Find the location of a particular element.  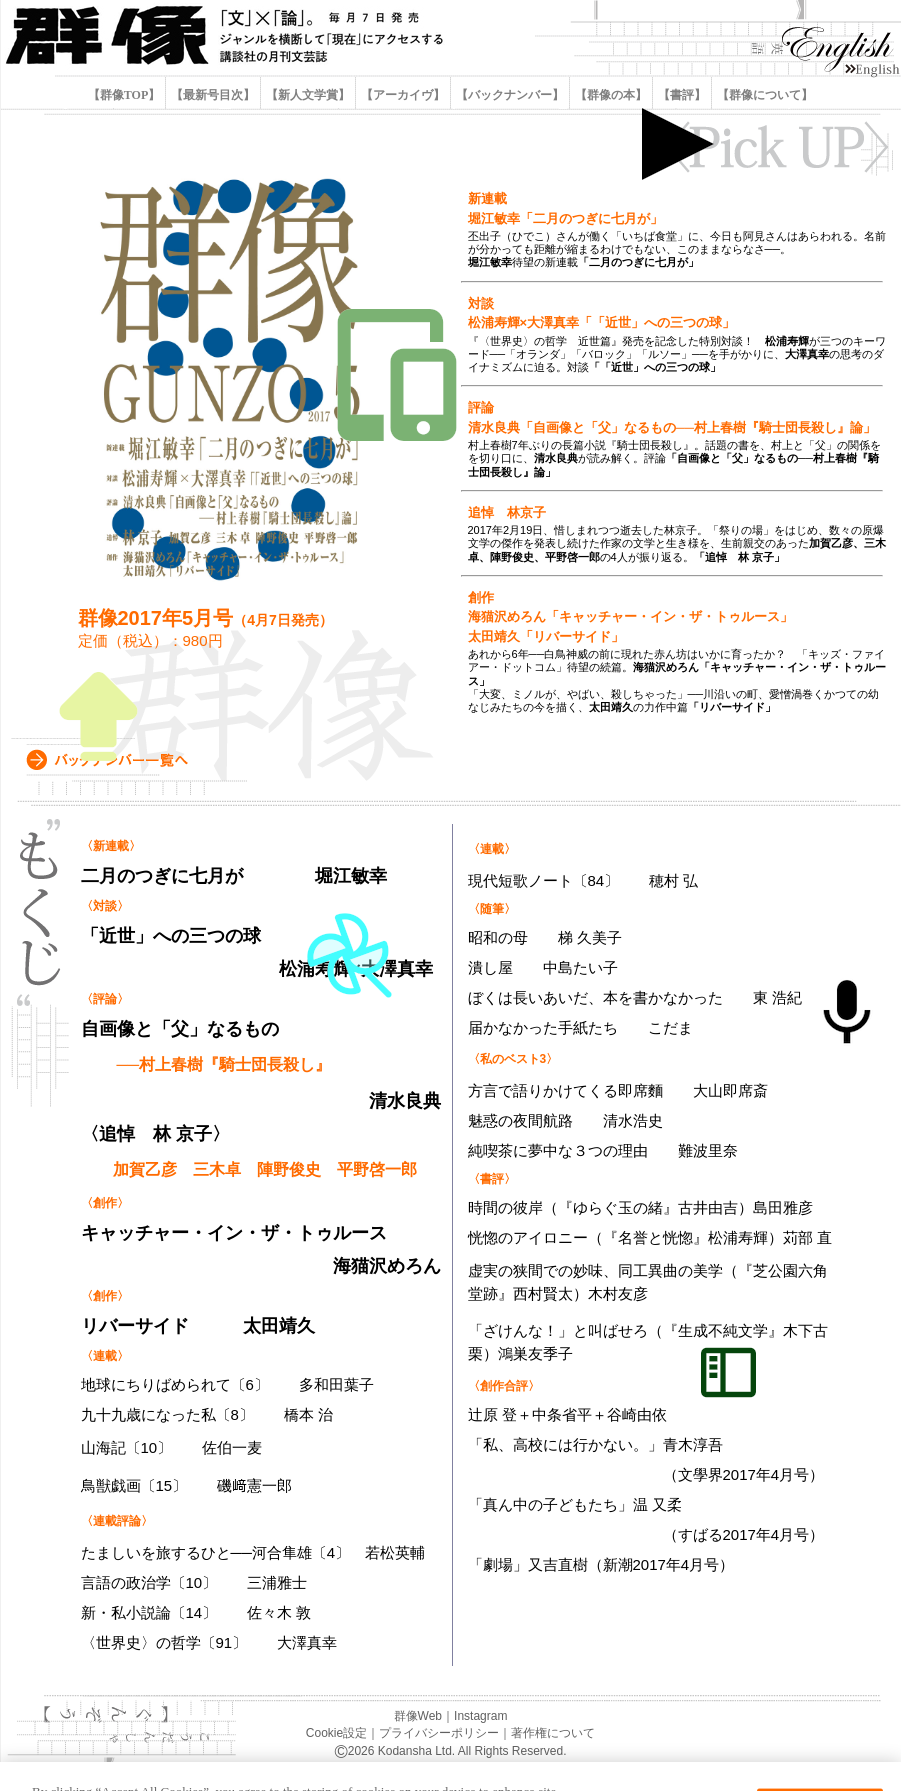

decorative or playful element indicating a fun feature is located at coordinates (351, 957).